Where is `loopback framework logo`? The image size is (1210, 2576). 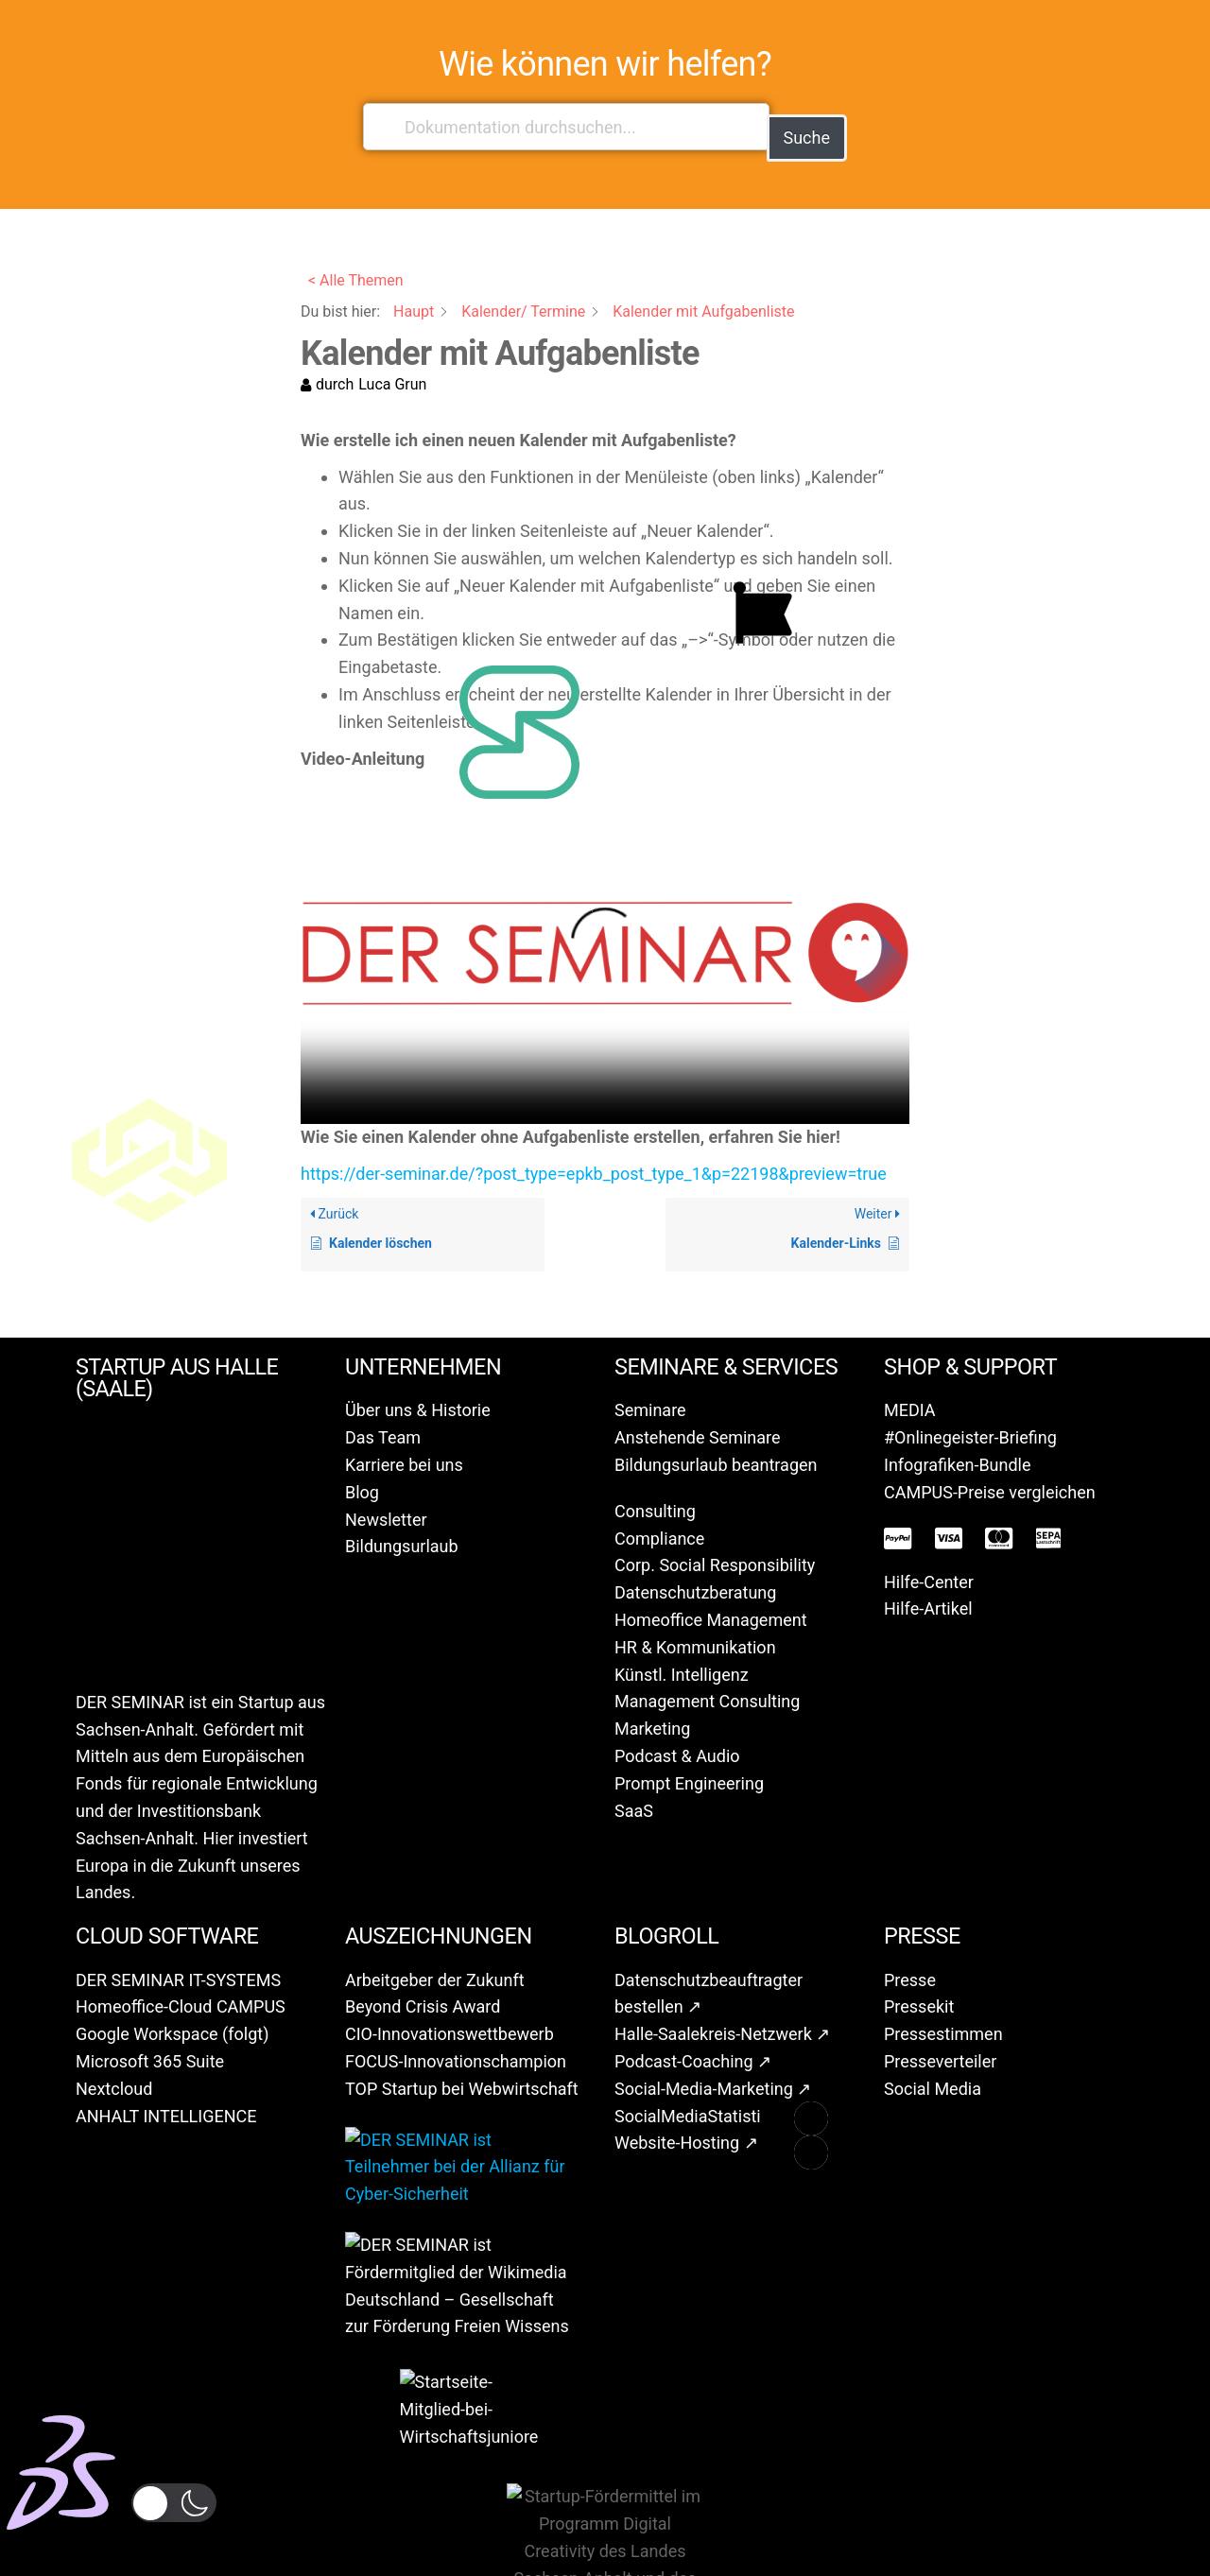
loopback framework logo is located at coordinates (149, 1161).